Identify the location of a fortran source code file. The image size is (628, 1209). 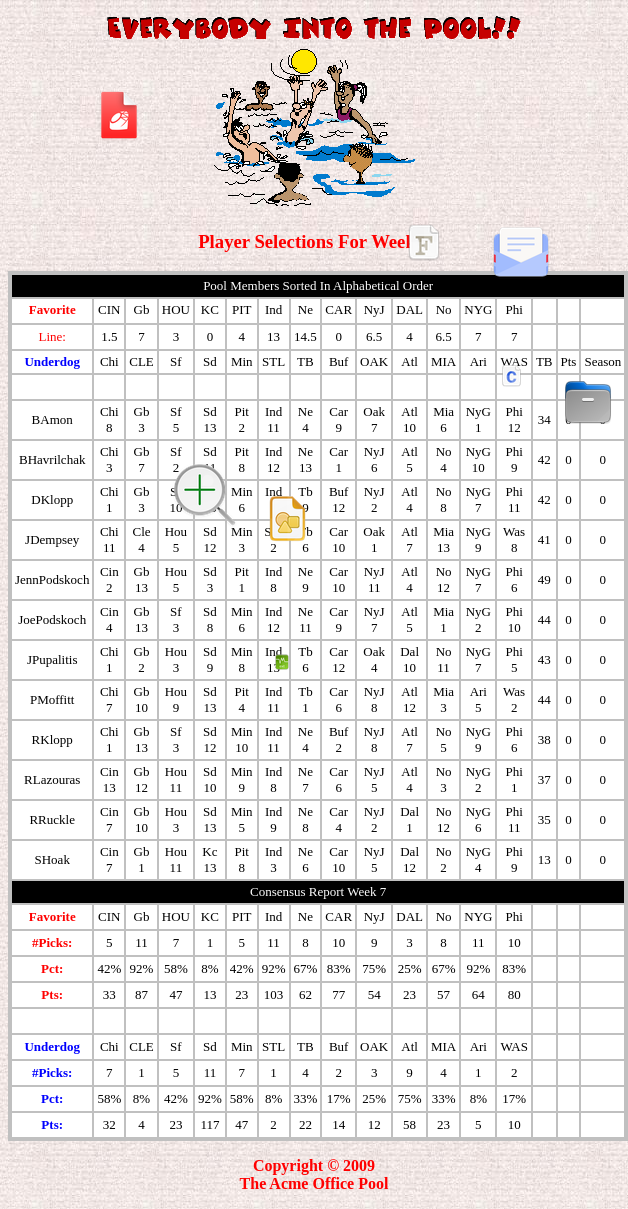
(424, 242).